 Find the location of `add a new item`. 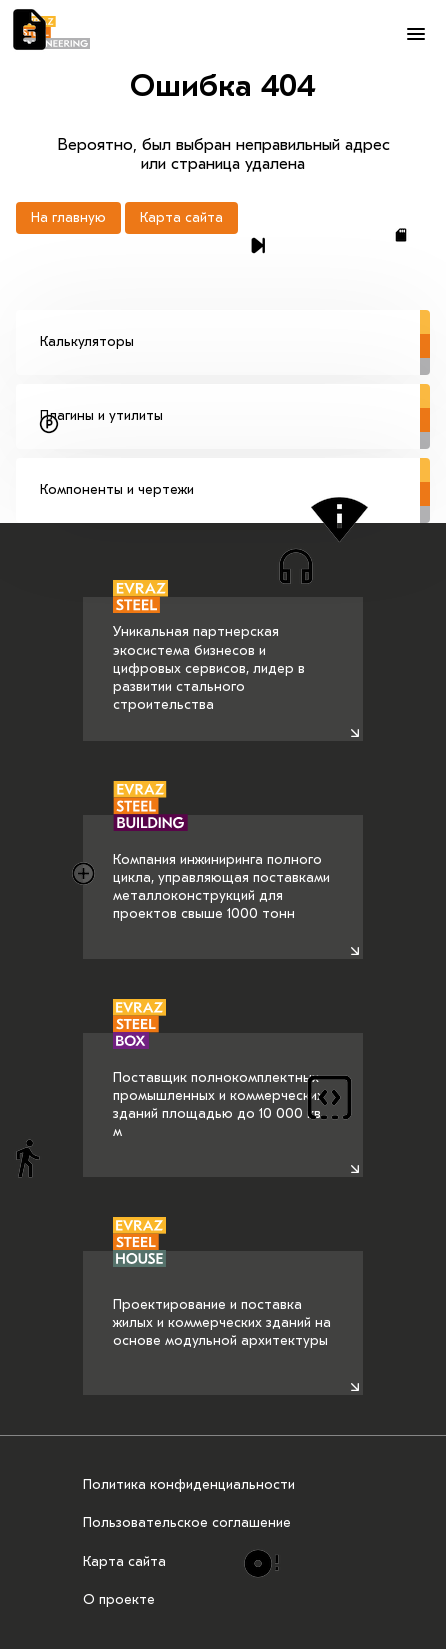

add a new item is located at coordinates (83, 873).